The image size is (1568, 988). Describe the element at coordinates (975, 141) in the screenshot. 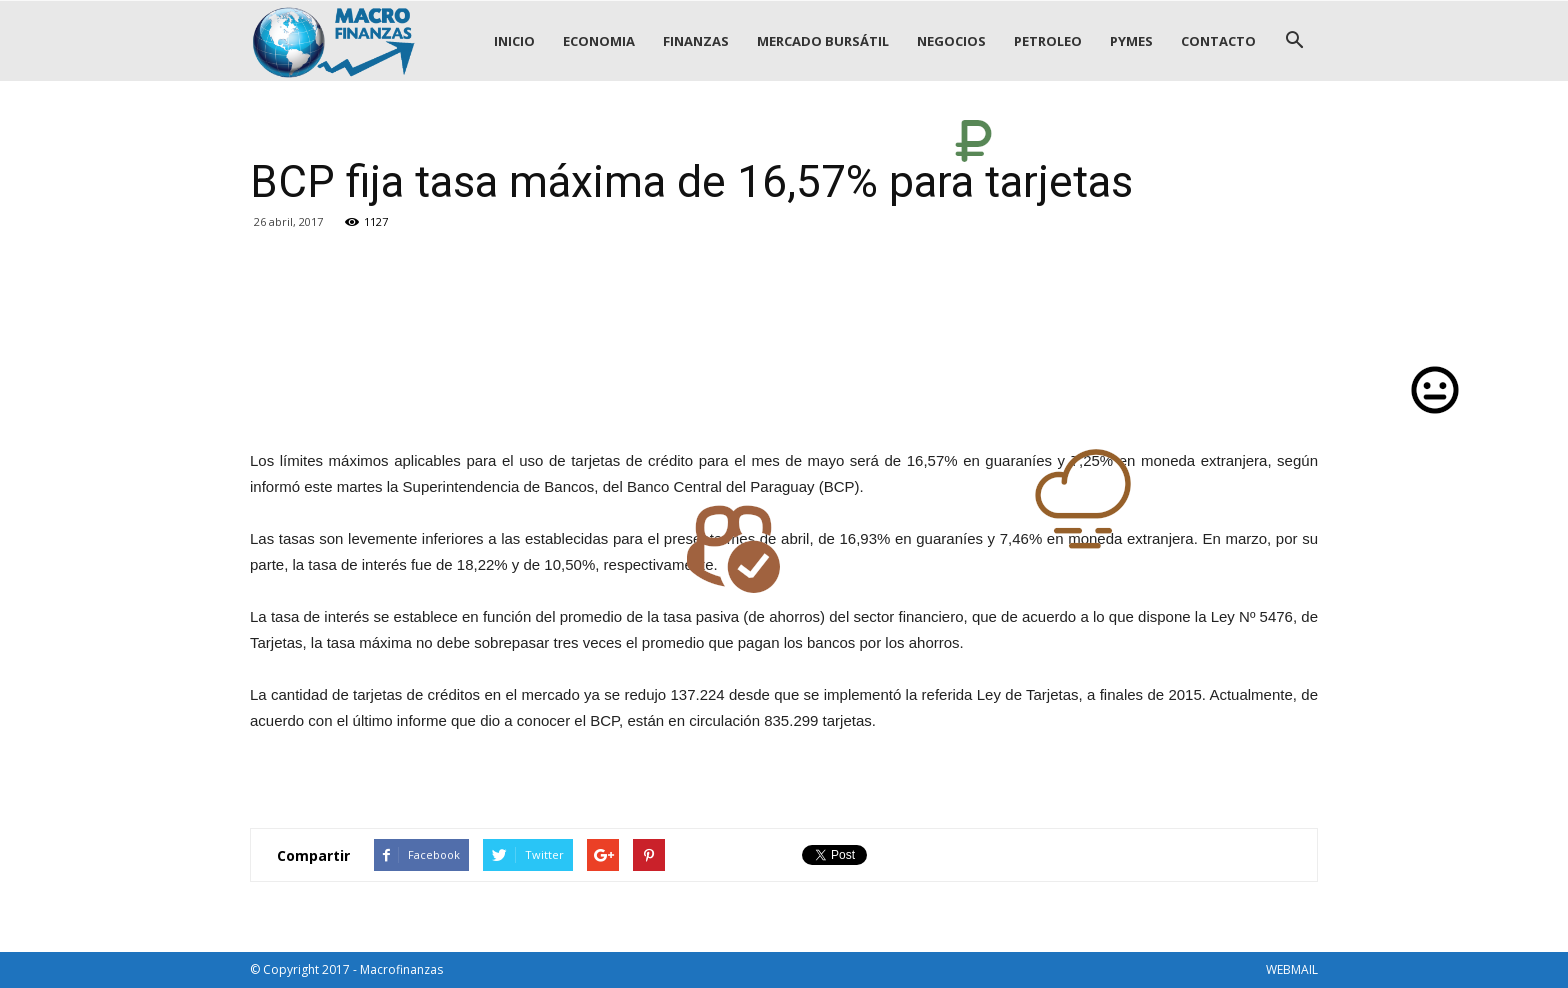

I see `indicates Russian ruble currency` at that location.